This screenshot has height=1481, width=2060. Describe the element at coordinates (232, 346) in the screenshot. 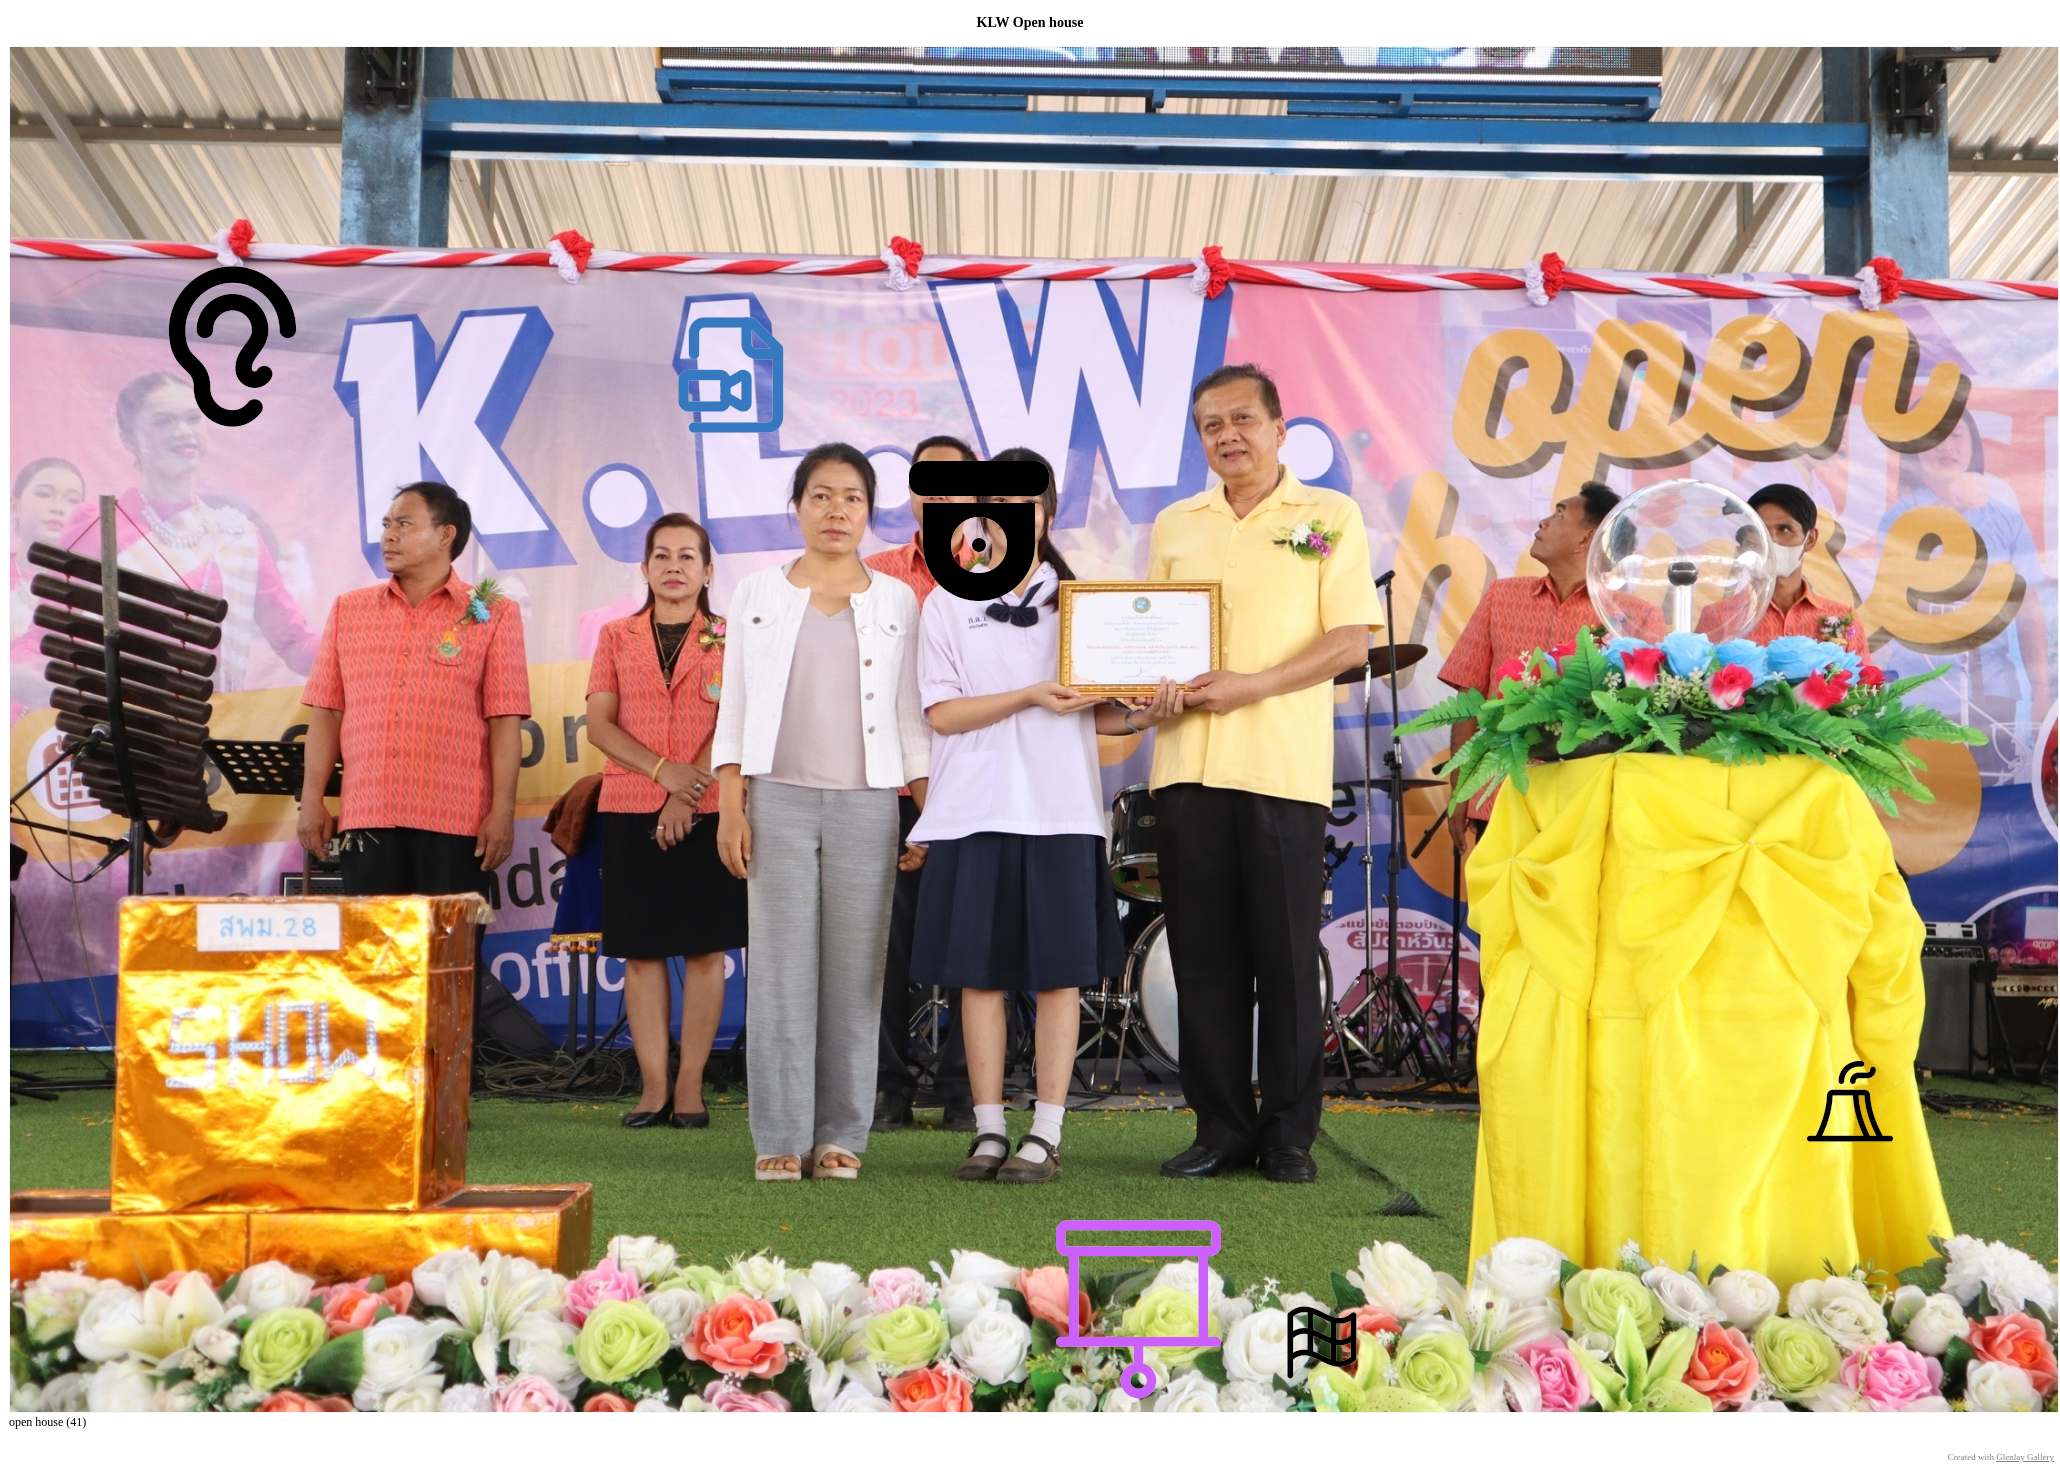

I see `access audio or hearing settings` at that location.